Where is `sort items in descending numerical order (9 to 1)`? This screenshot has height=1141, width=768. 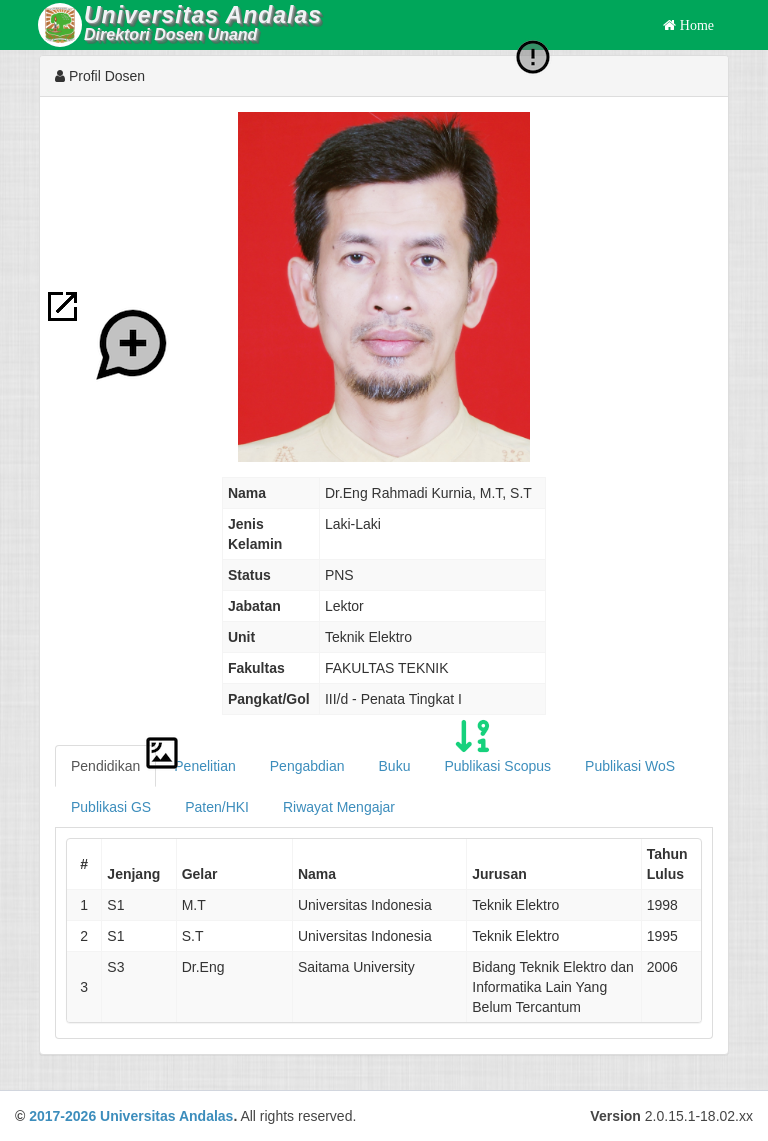 sort items in descending numerical order (9 to 1) is located at coordinates (473, 736).